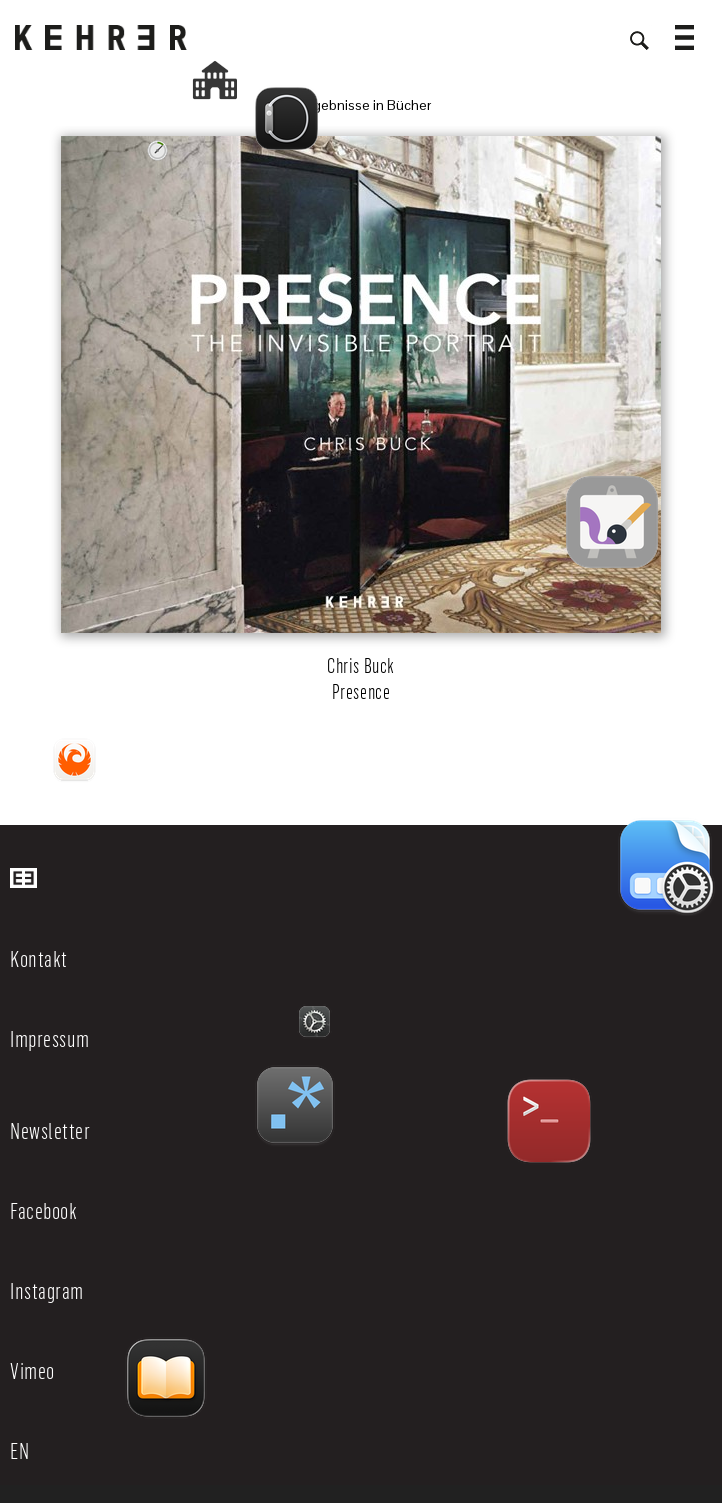 Image resolution: width=722 pixels, height=1503 pixels. I want to click on open the Books app, so click(166, 1378).